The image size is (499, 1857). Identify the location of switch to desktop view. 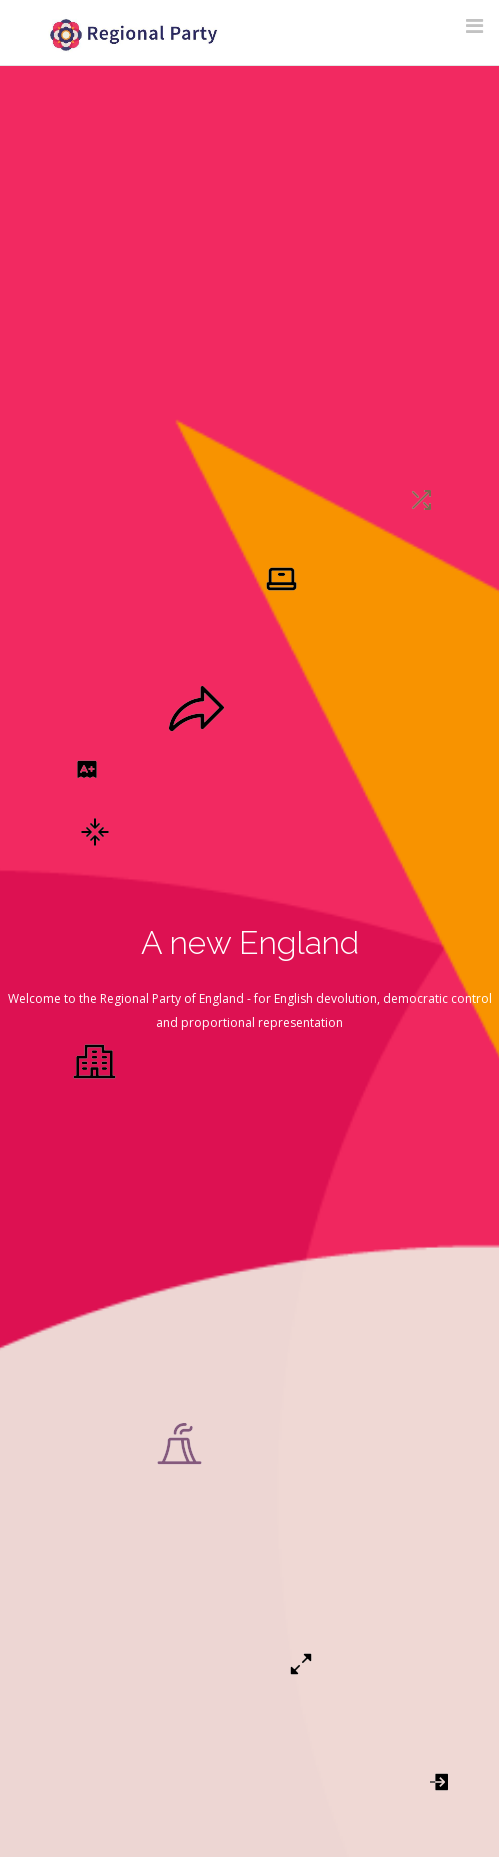
(281, 578).